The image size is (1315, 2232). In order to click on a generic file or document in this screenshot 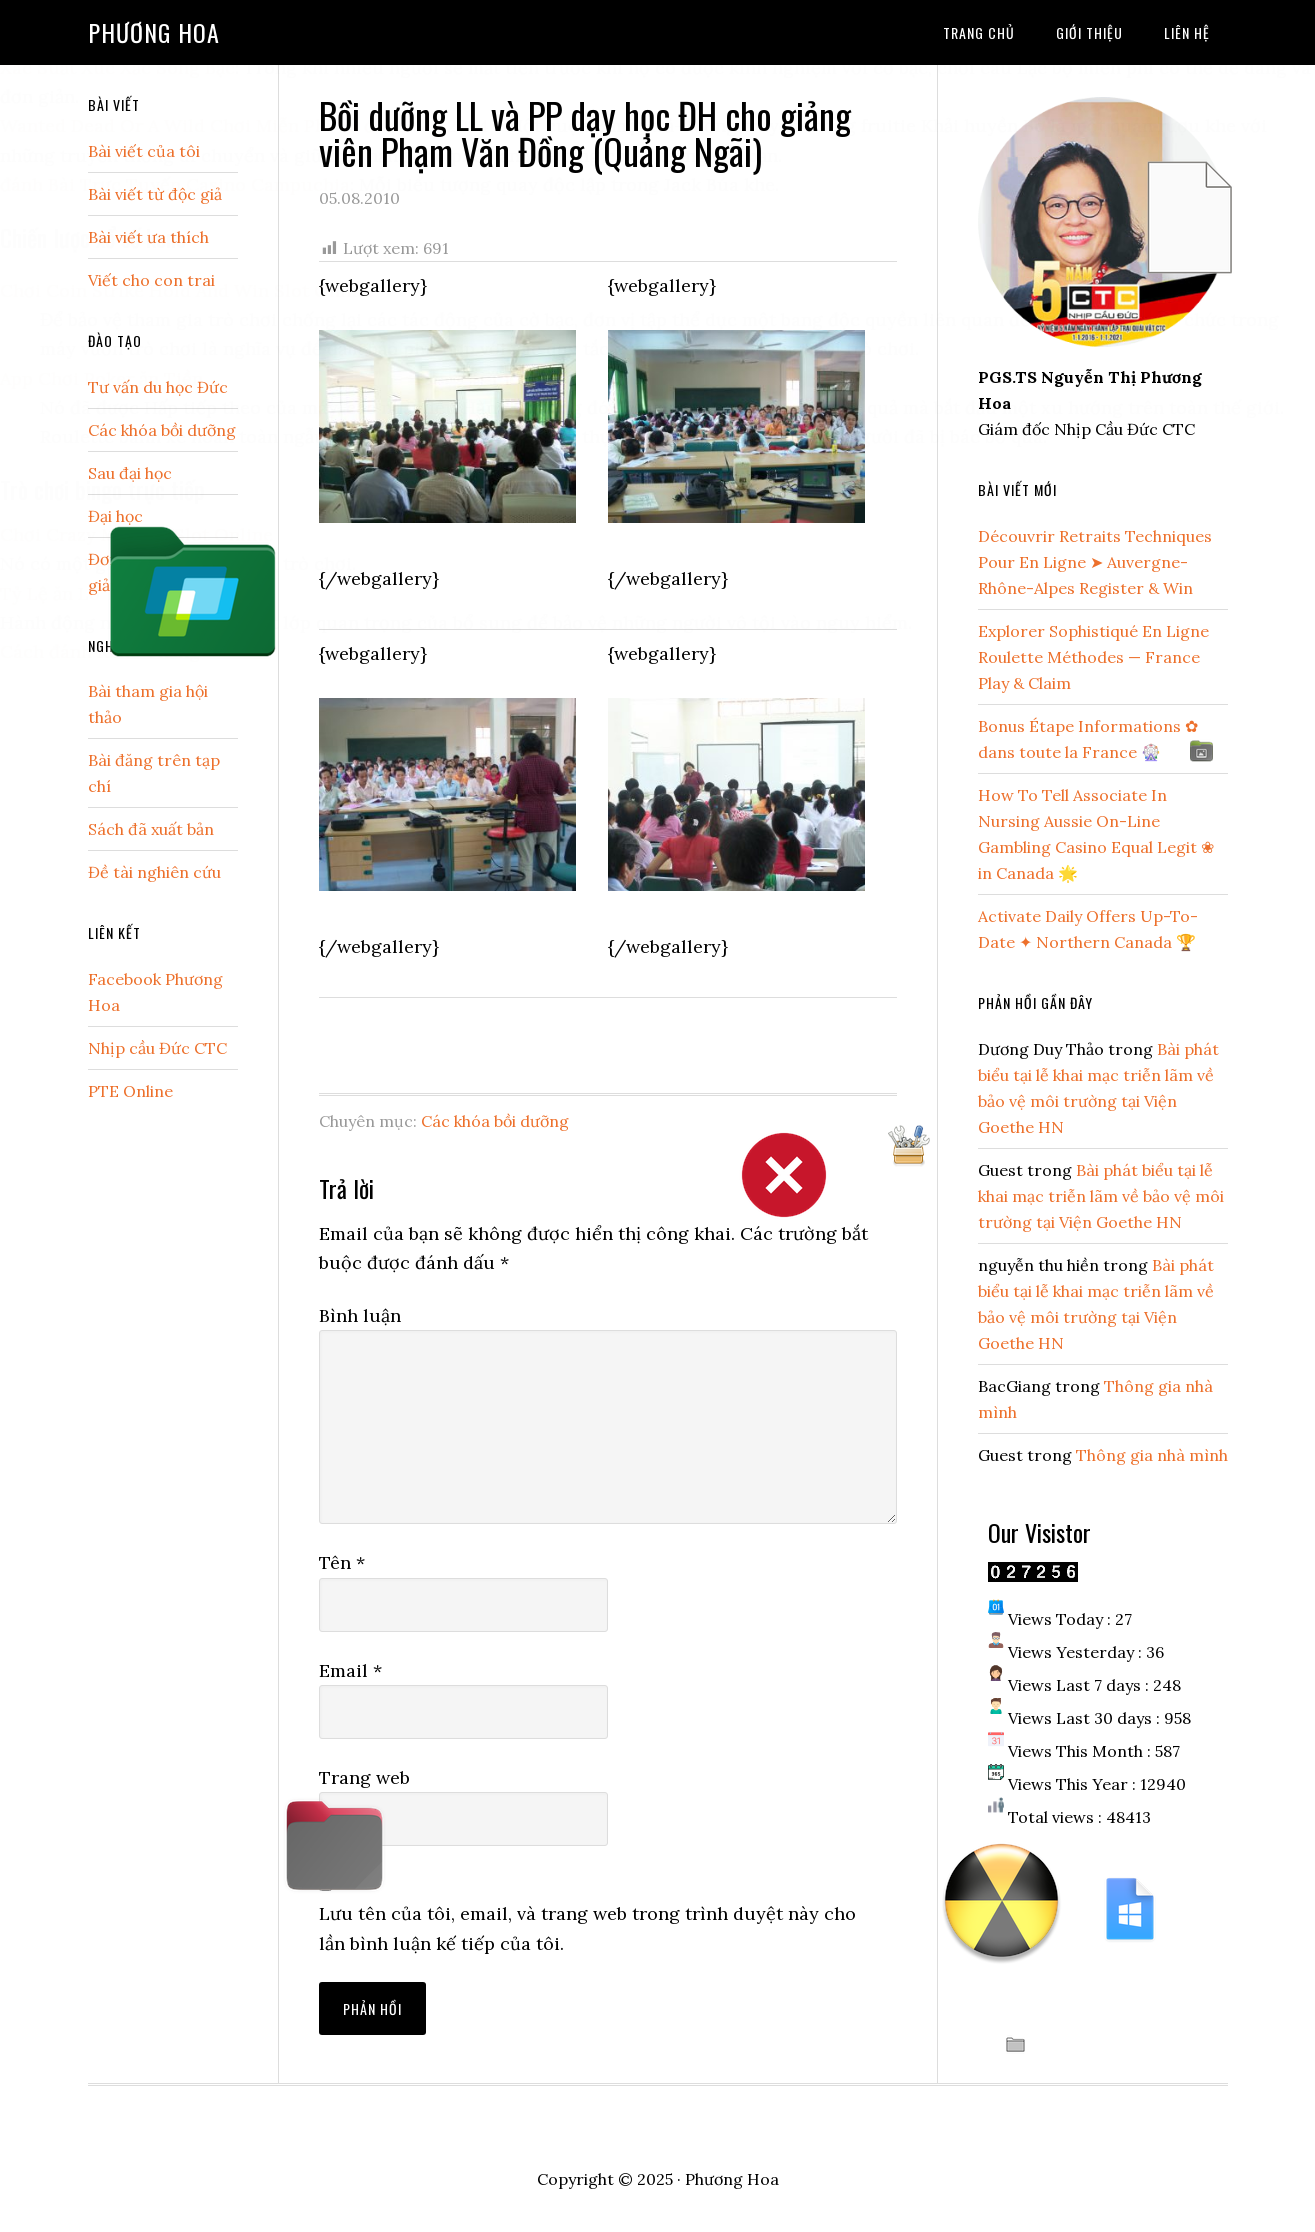, I will do `click(1189, 217)`.